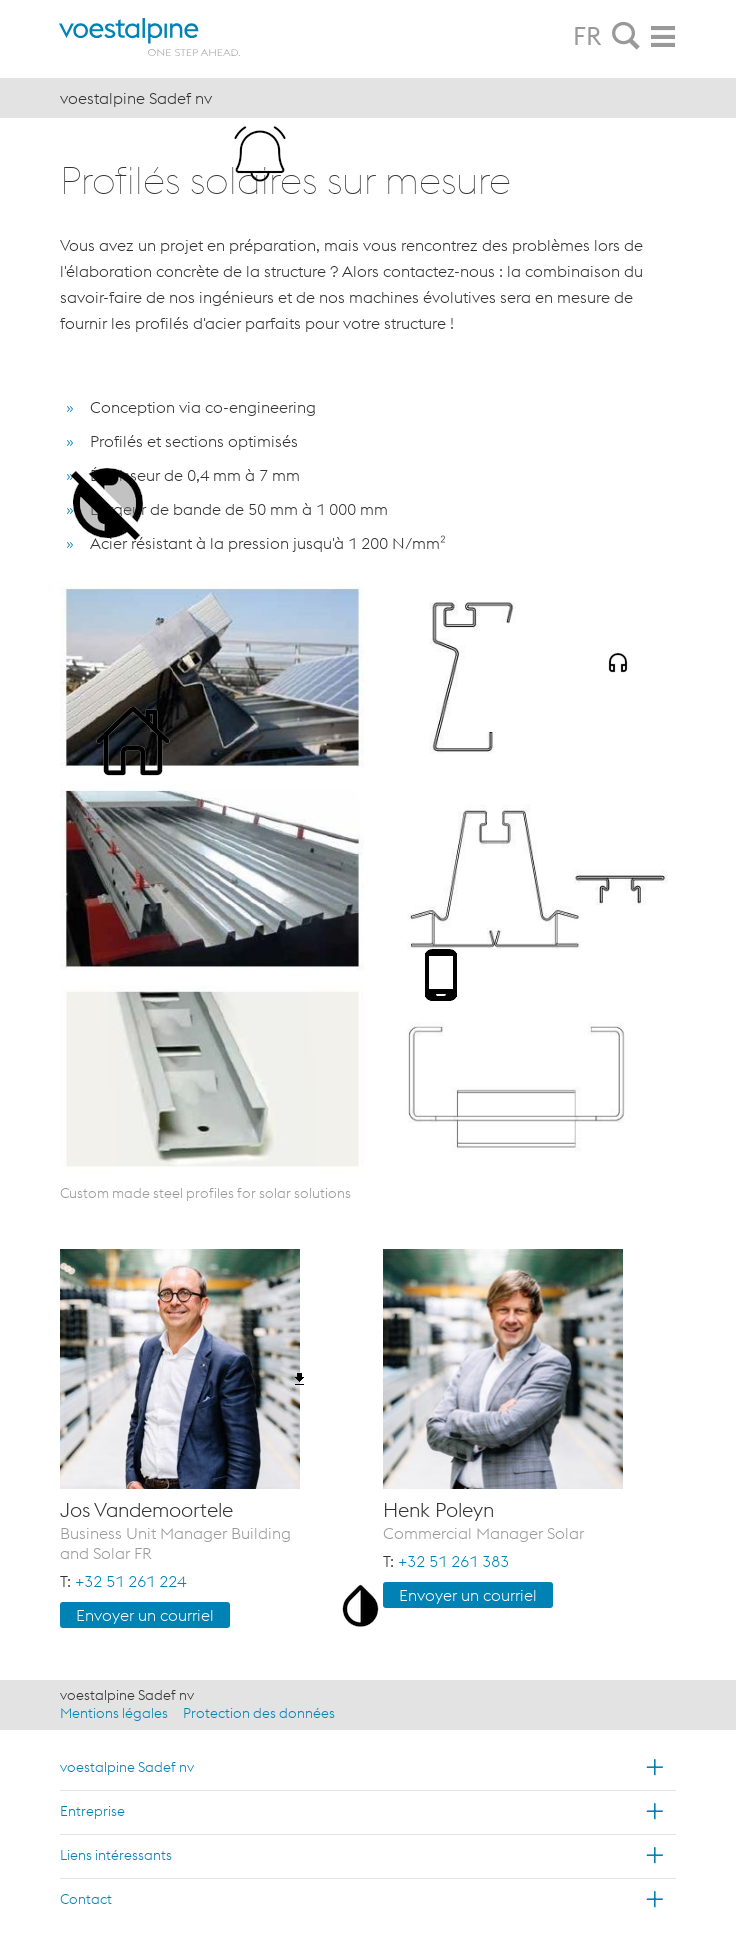  I want to click on navigate to home screen, so click(133, 741).